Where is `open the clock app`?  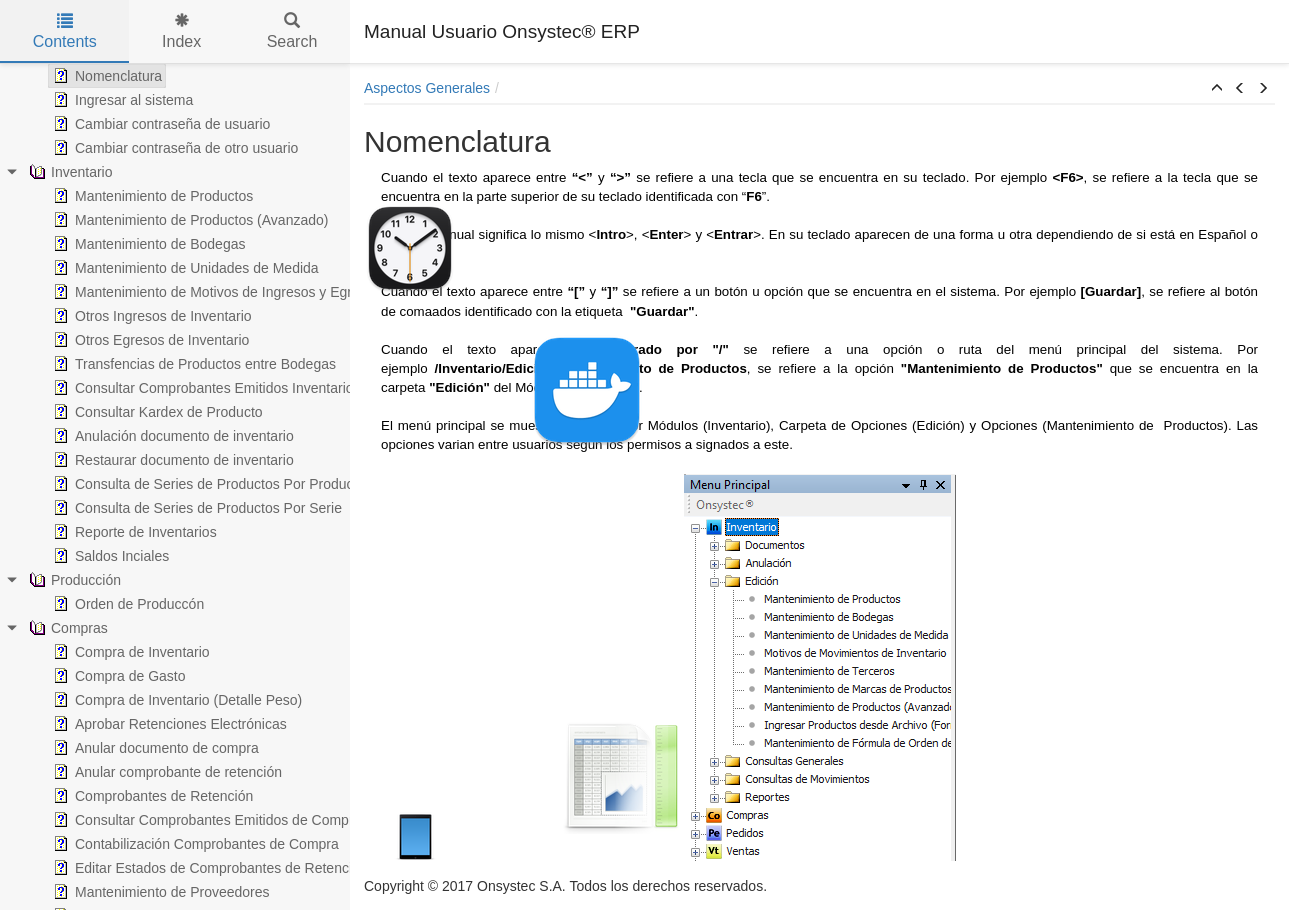
open the clock app is located at coordinates (410, 248).